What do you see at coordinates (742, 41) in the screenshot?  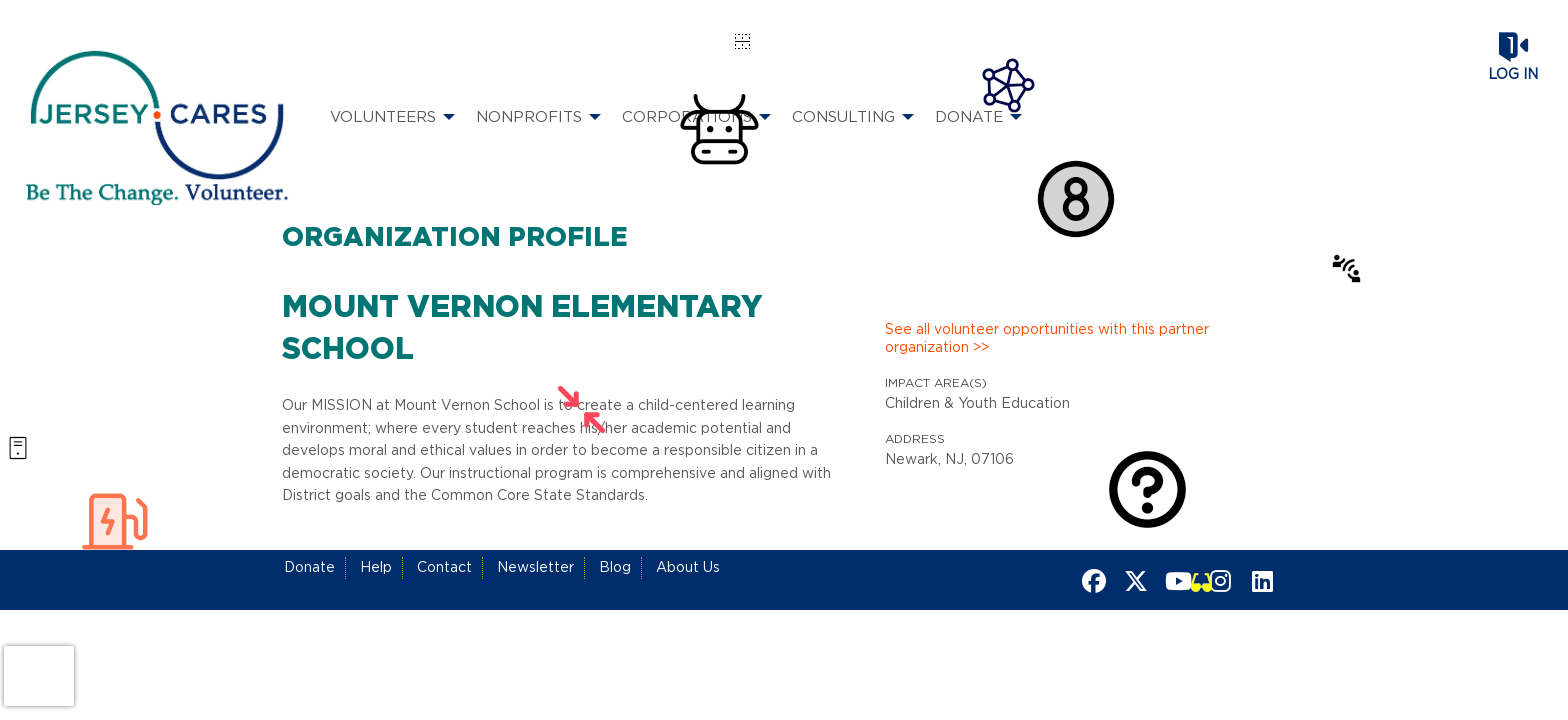 I see `add horizontal border to selected cells` at bounding box center [742, 41].